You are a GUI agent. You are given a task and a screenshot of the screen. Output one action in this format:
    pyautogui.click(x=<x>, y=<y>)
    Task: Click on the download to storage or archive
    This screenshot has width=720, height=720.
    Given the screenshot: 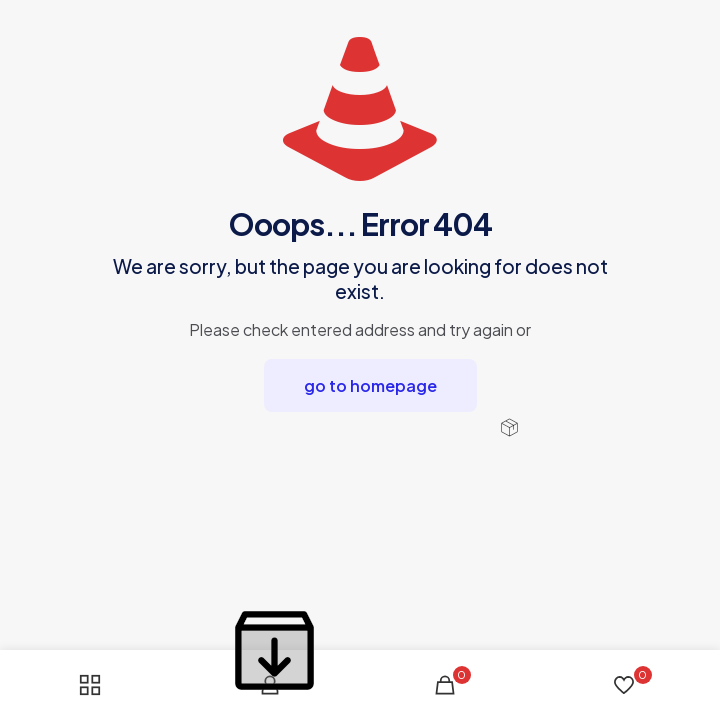 What is the action you would take?
    pyautogui.click(x=274, y=650)
    